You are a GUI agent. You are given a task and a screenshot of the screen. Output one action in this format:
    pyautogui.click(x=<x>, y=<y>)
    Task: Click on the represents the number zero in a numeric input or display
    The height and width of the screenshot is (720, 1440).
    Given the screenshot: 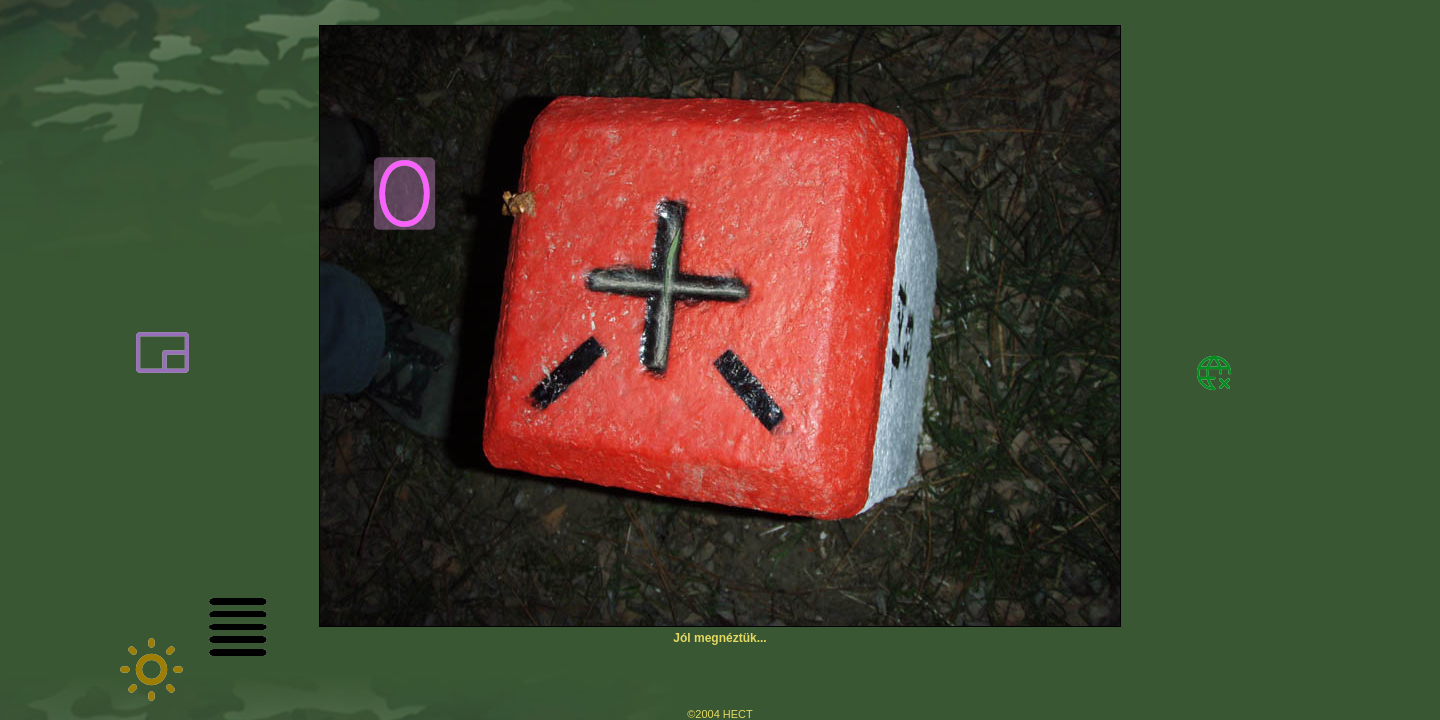 What is the action you would take?
    pyautogui.click(x=404, y=193)
    